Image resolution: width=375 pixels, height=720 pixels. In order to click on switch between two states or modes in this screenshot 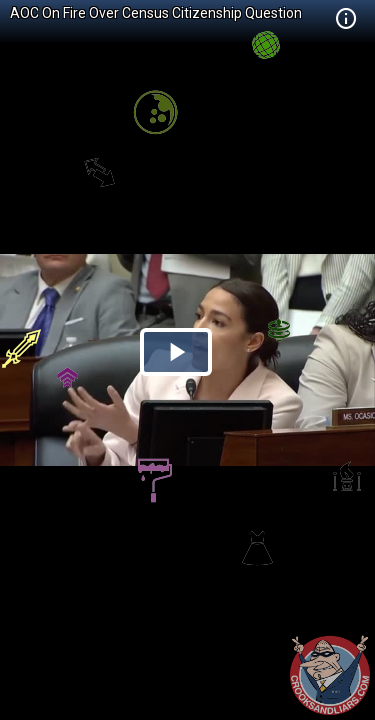, I will do `click(99, 172)`.